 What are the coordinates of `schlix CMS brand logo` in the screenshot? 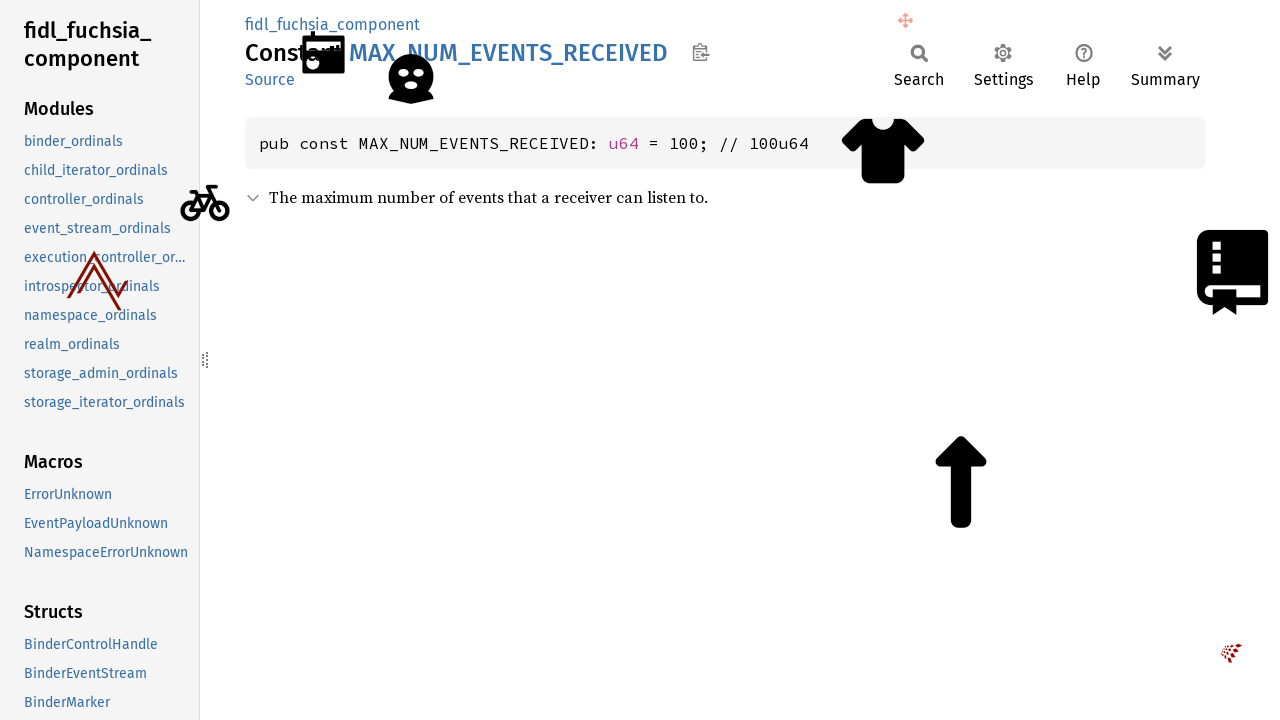 It's located at (1231, 652).